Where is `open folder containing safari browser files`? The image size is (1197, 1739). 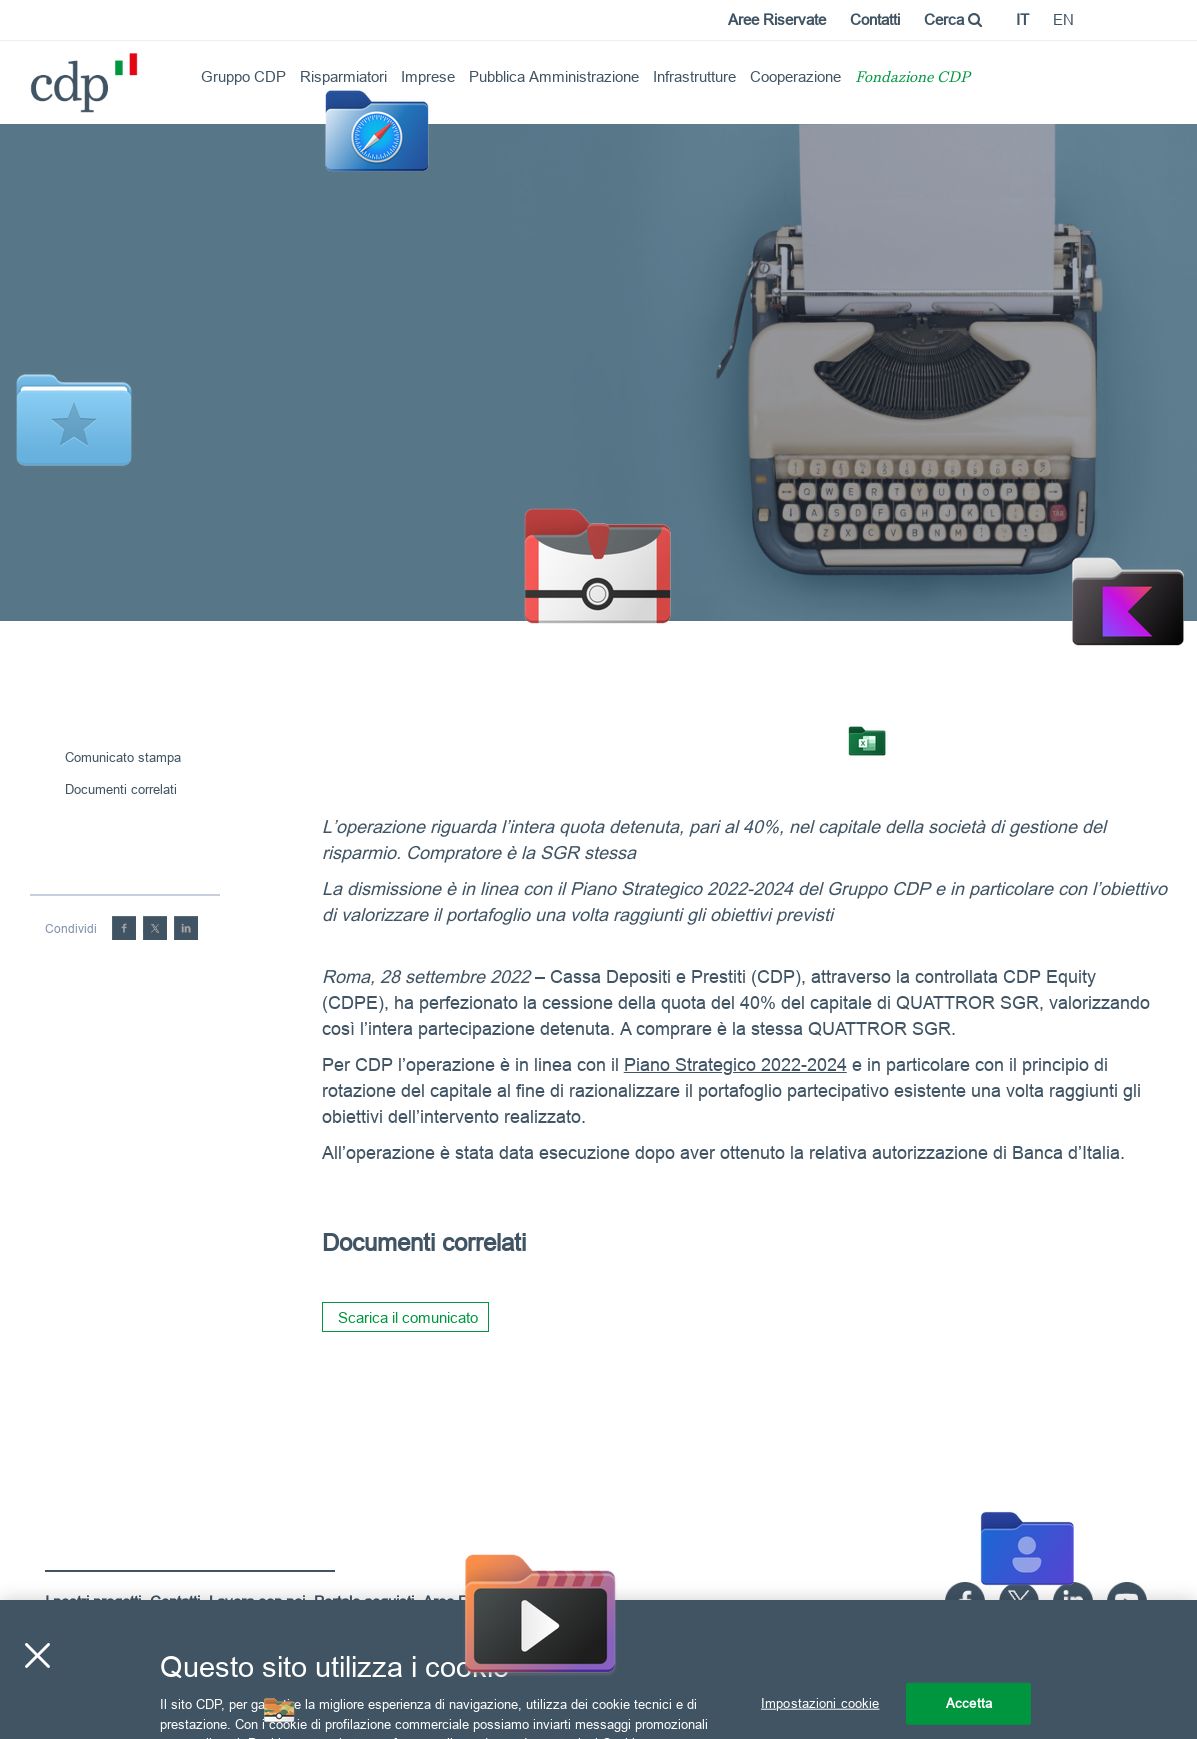 open folder containing safari browser files is located at coordinates (376, 133).